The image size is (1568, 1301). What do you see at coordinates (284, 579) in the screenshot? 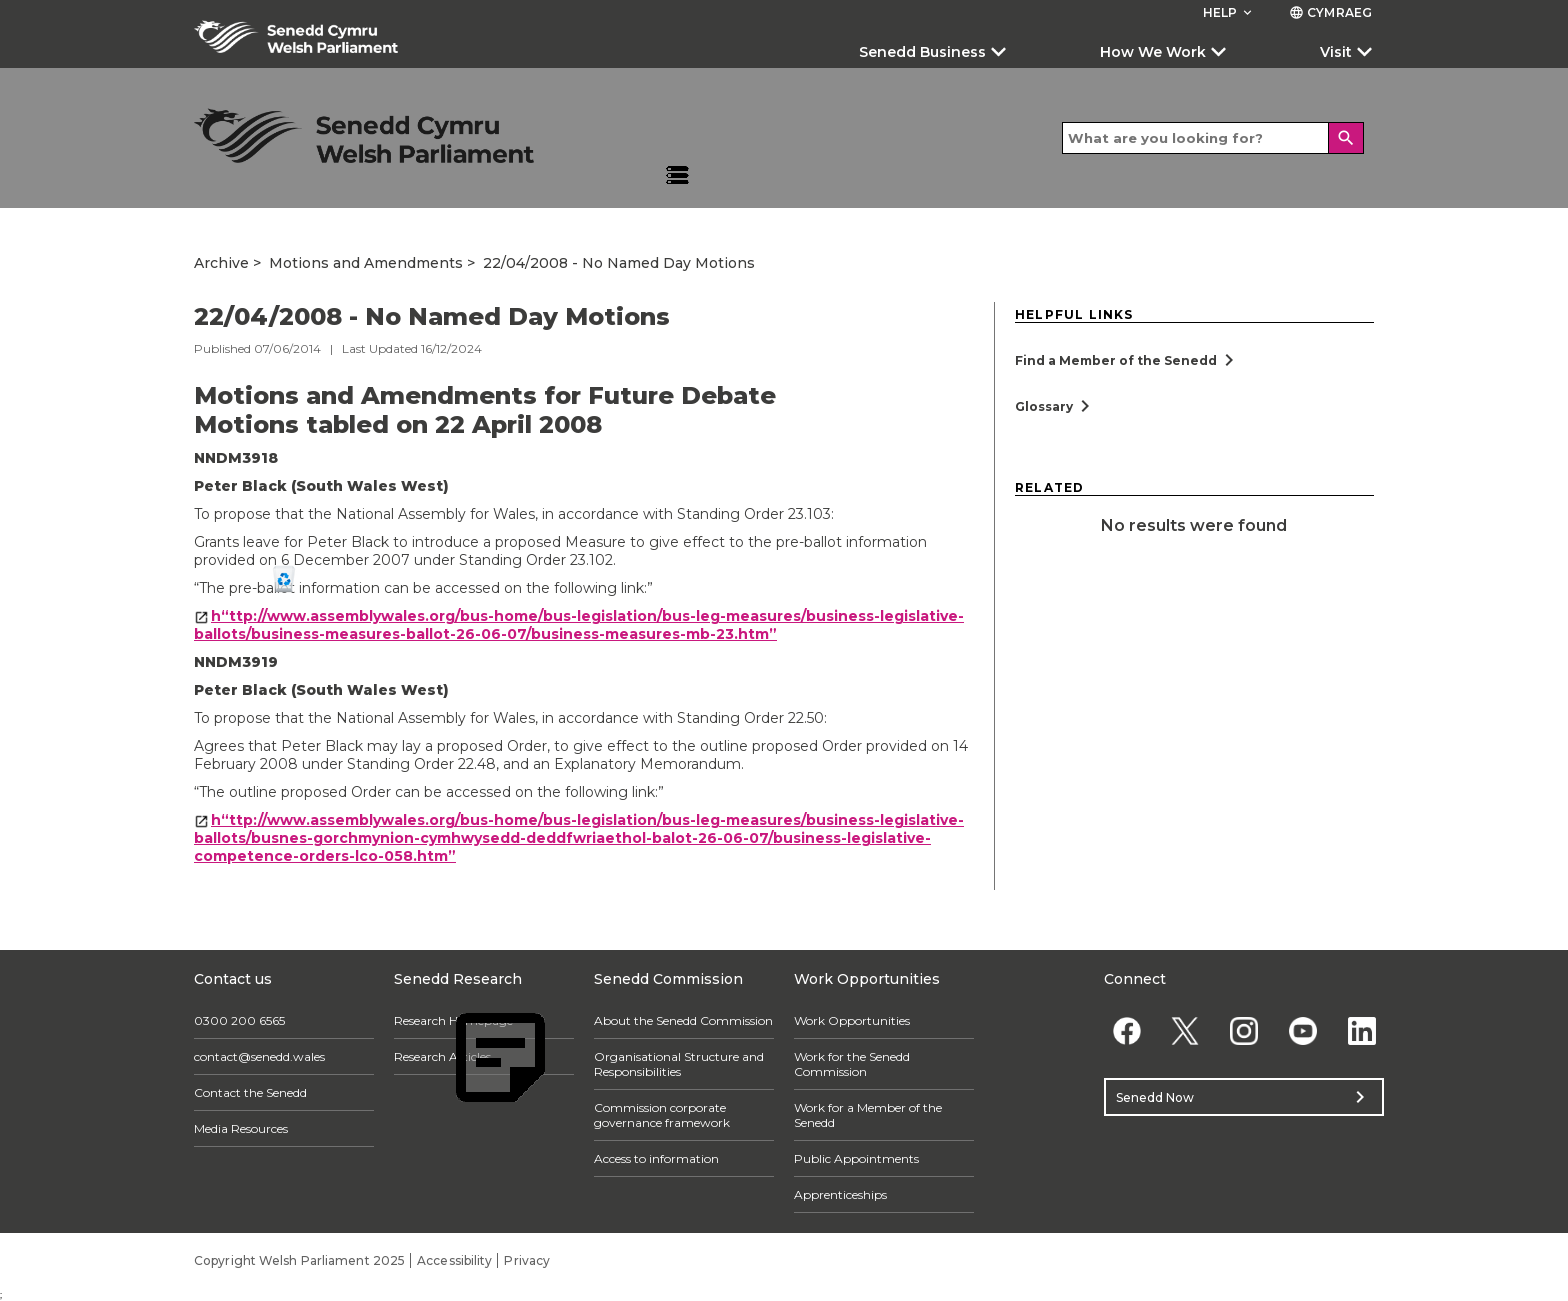
I see `empty recycle bin with no deleted items` at bounding box center [284, 579].